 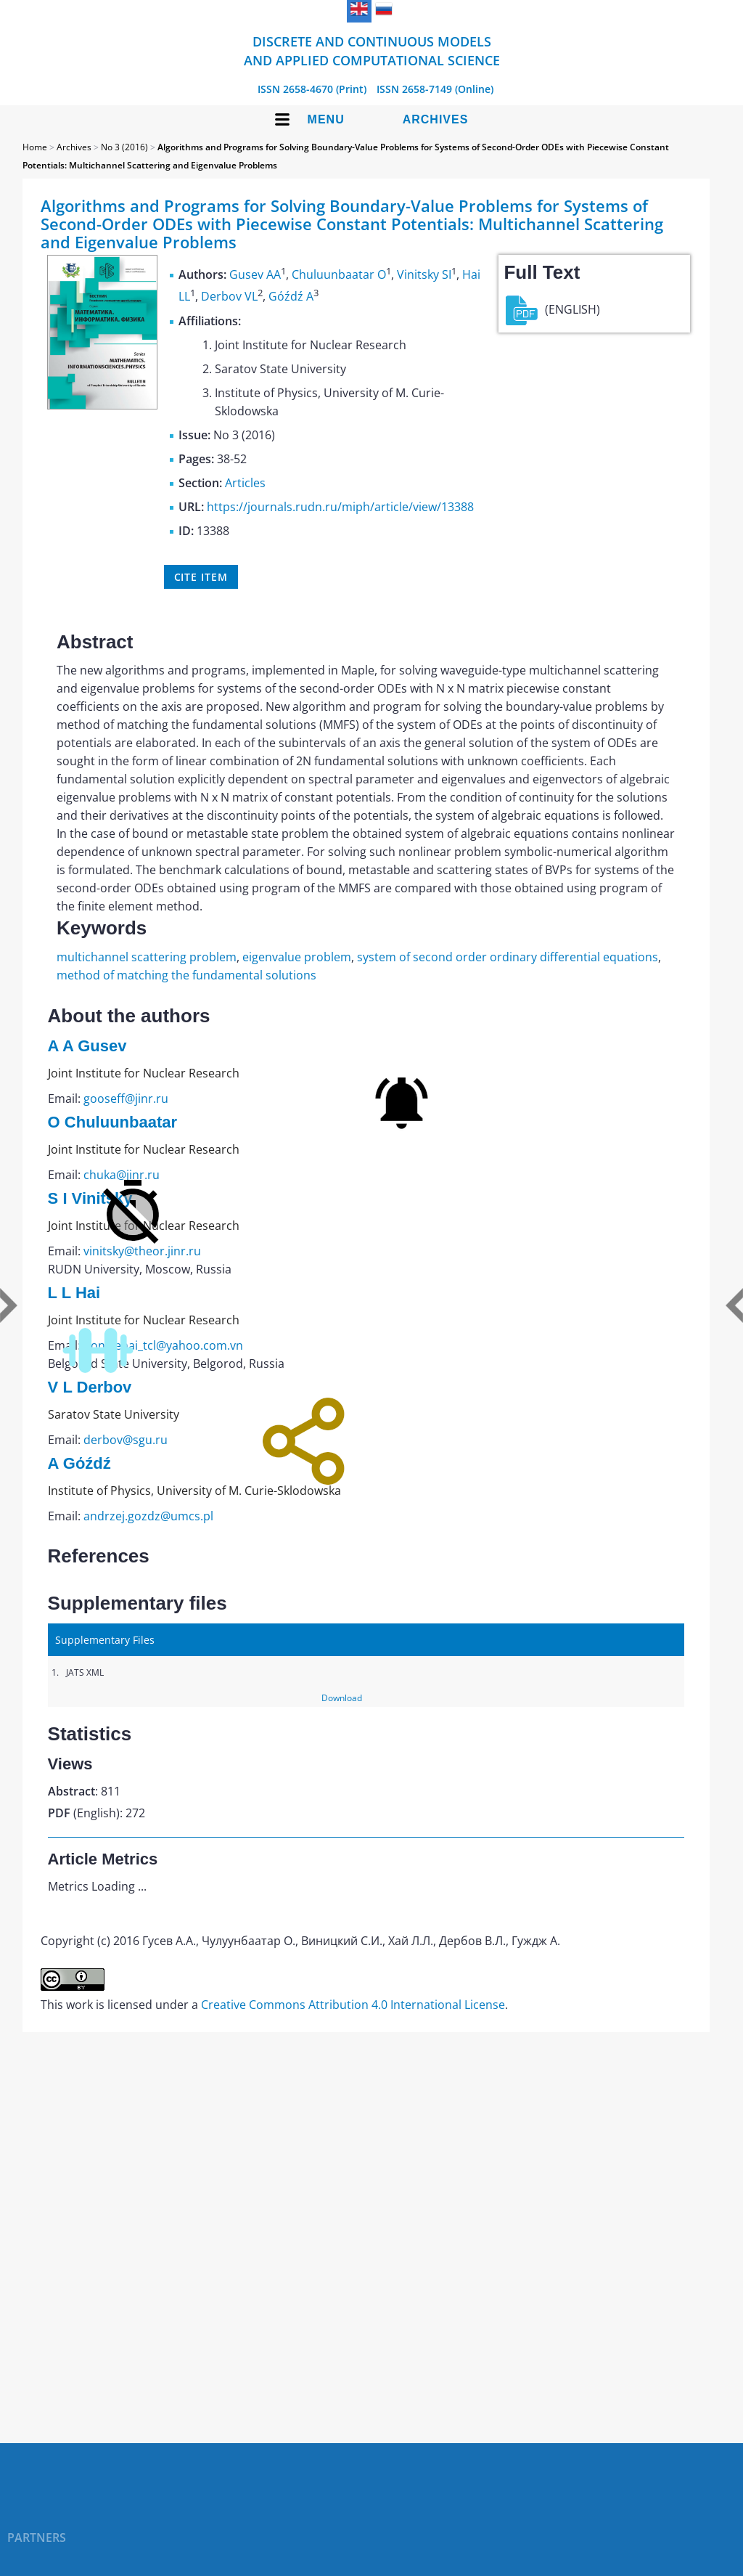 I want to click on access workout or fitness features, so click(x=98, y=1350).